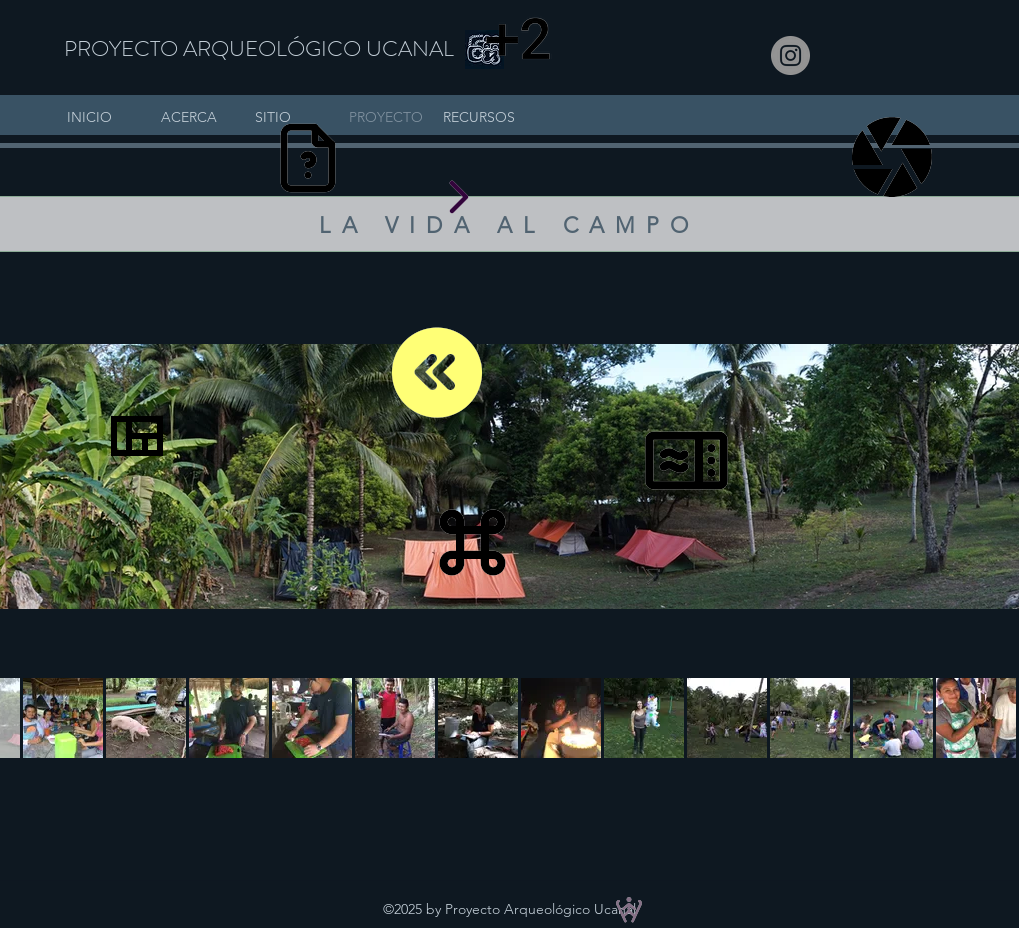  Describe the element at coordinates (308, 158) in the screenshot. I see `unknown or unrecognized file type` at that location.